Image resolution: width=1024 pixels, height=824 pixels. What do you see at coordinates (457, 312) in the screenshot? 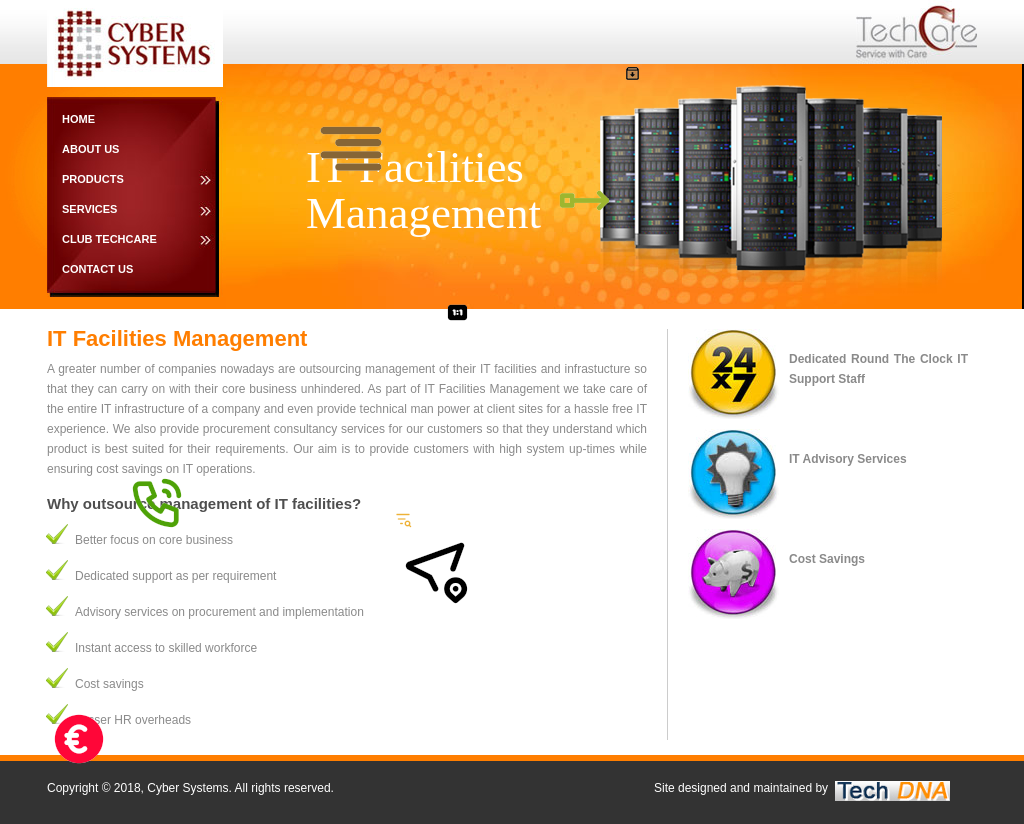
I see `indicates a one-to-one relationship in a database or data model` at bounding box center [457, 312].